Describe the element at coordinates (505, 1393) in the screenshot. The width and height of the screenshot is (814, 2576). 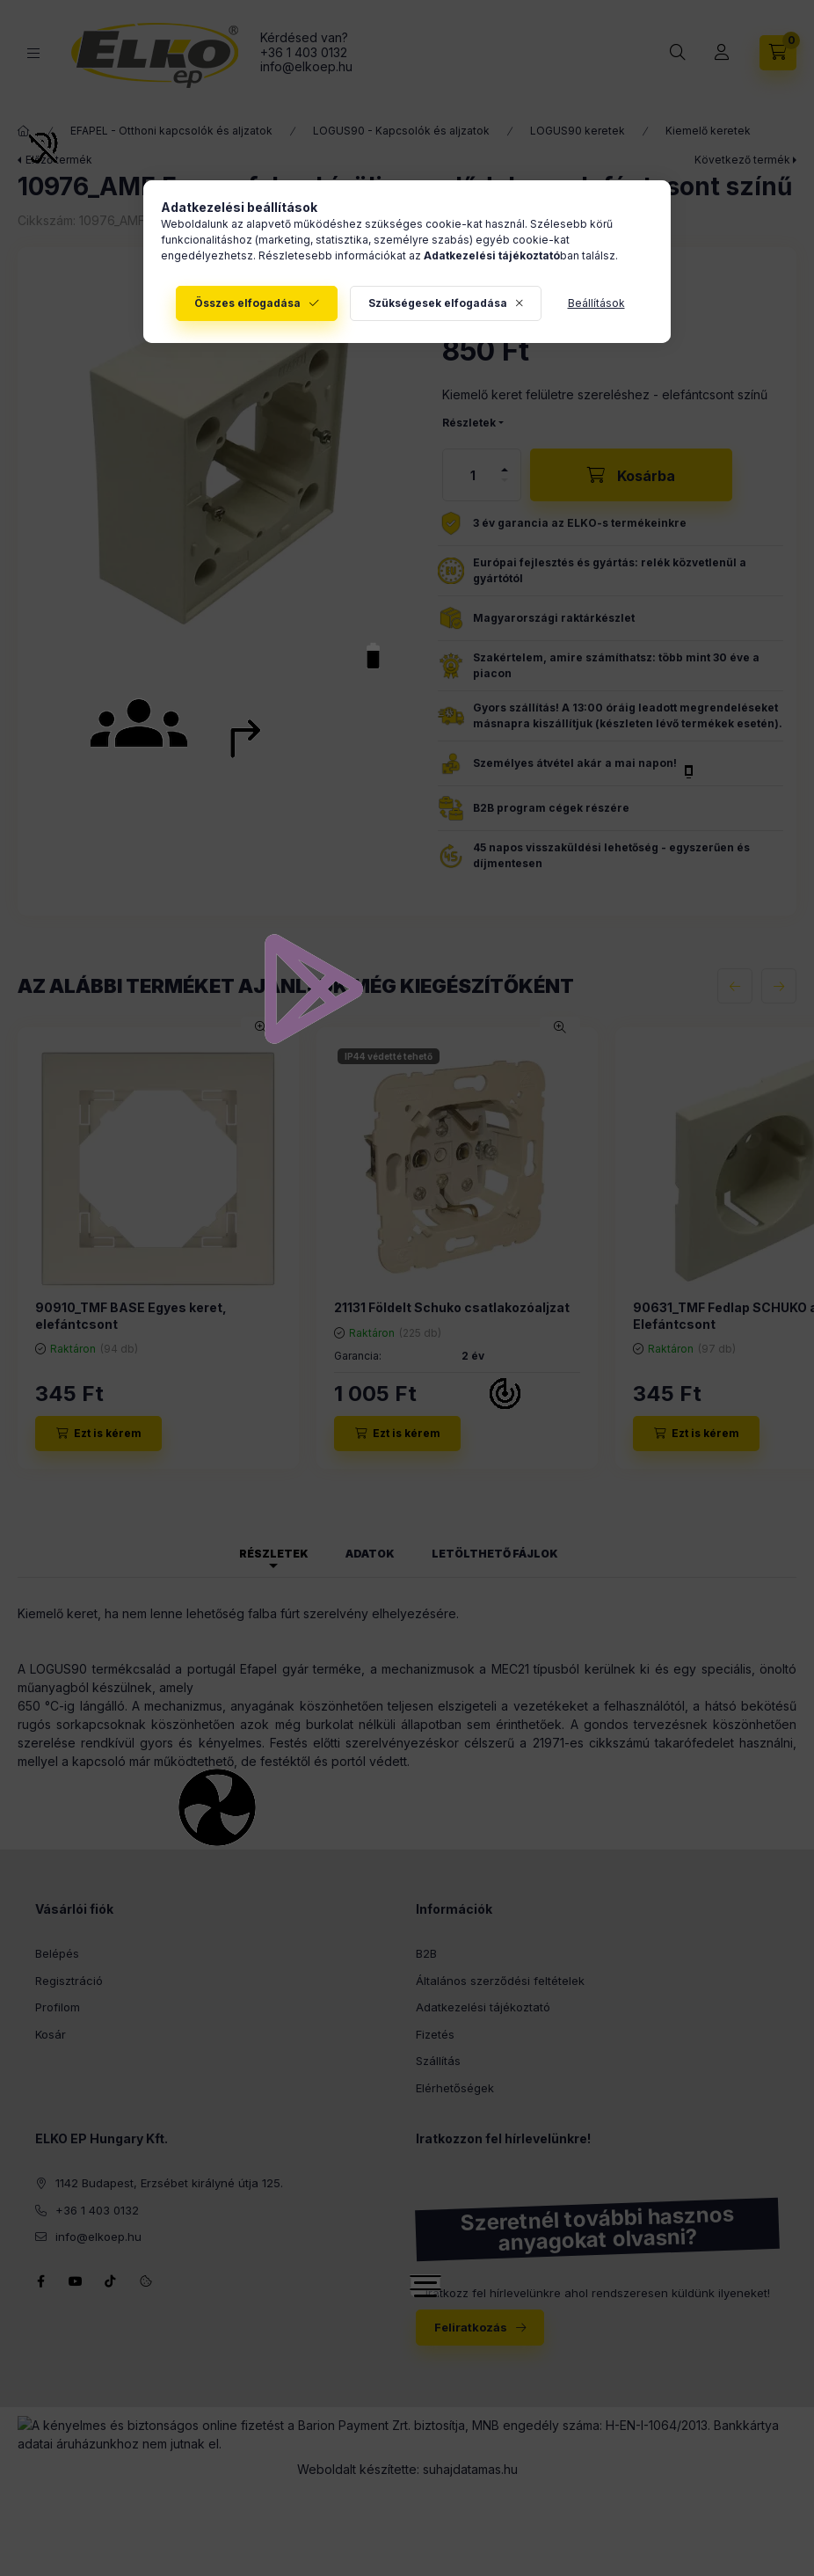
I see `track changes or revisions in a document` at that location.